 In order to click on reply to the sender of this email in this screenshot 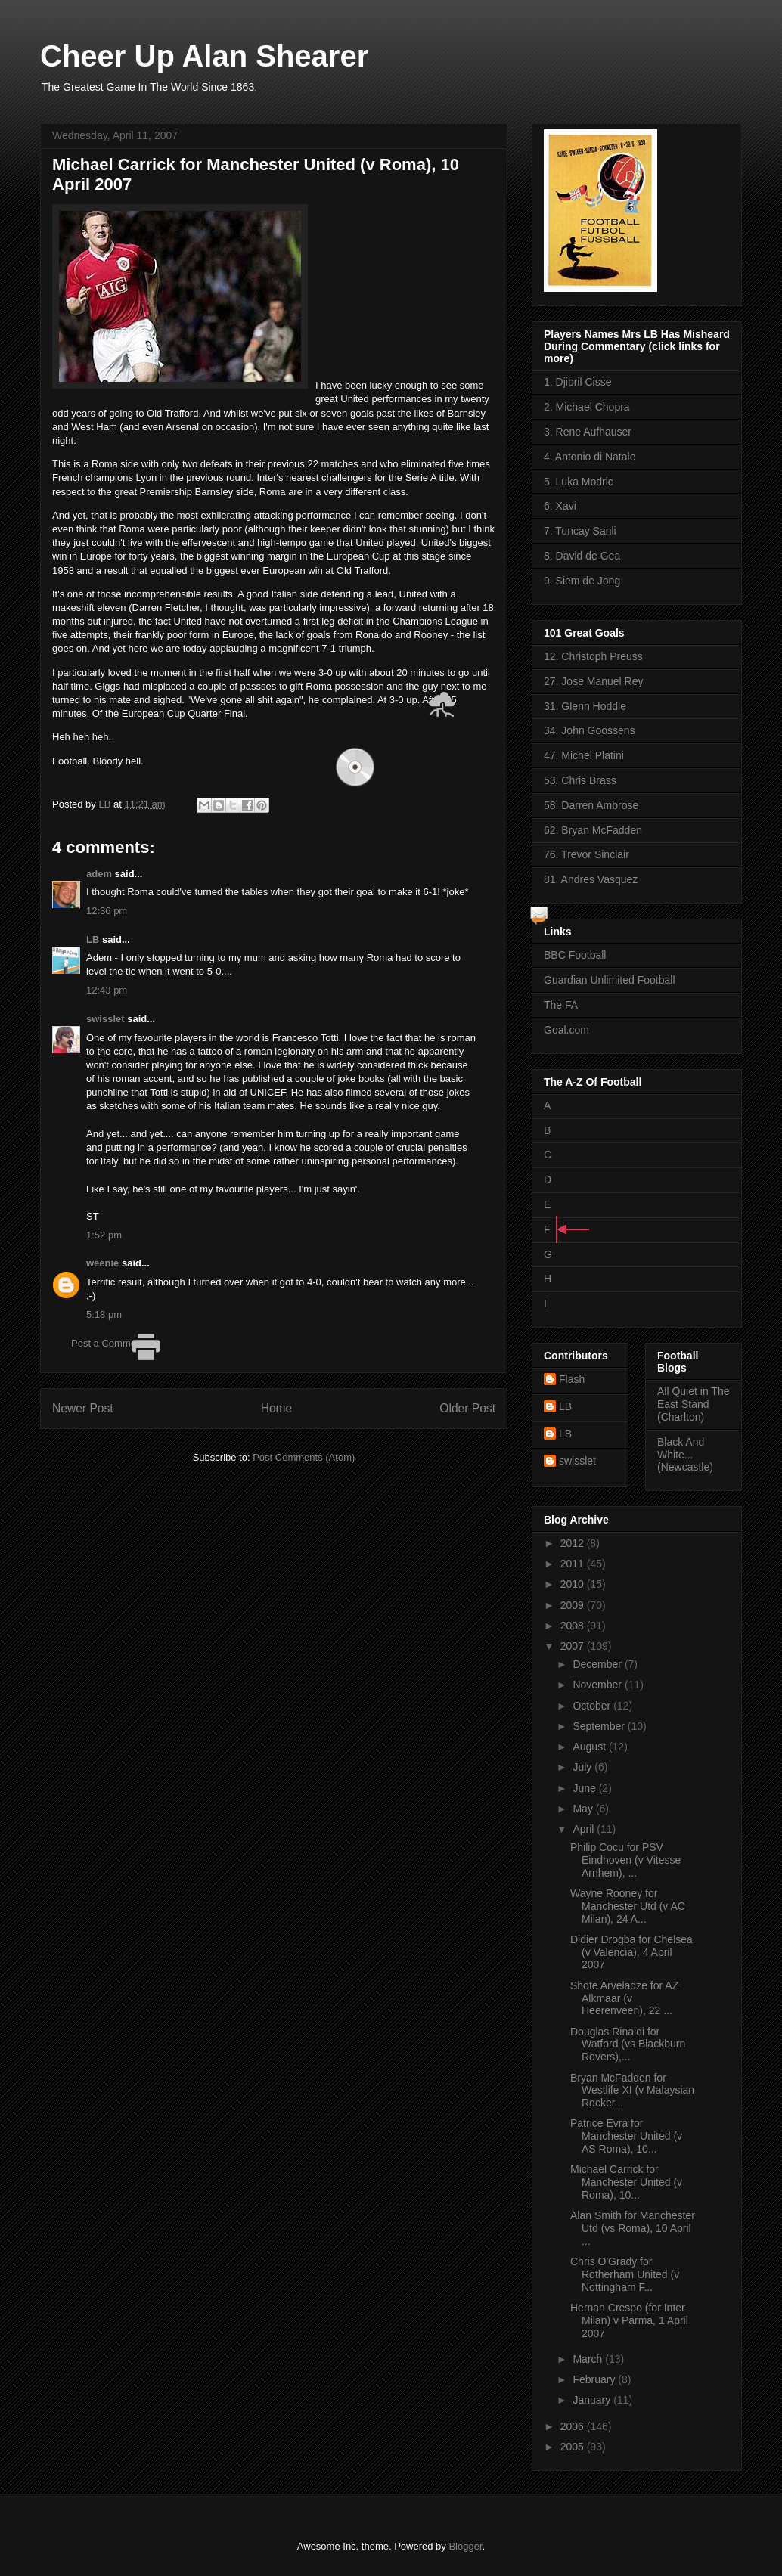, I will do `click(538, 913)`.